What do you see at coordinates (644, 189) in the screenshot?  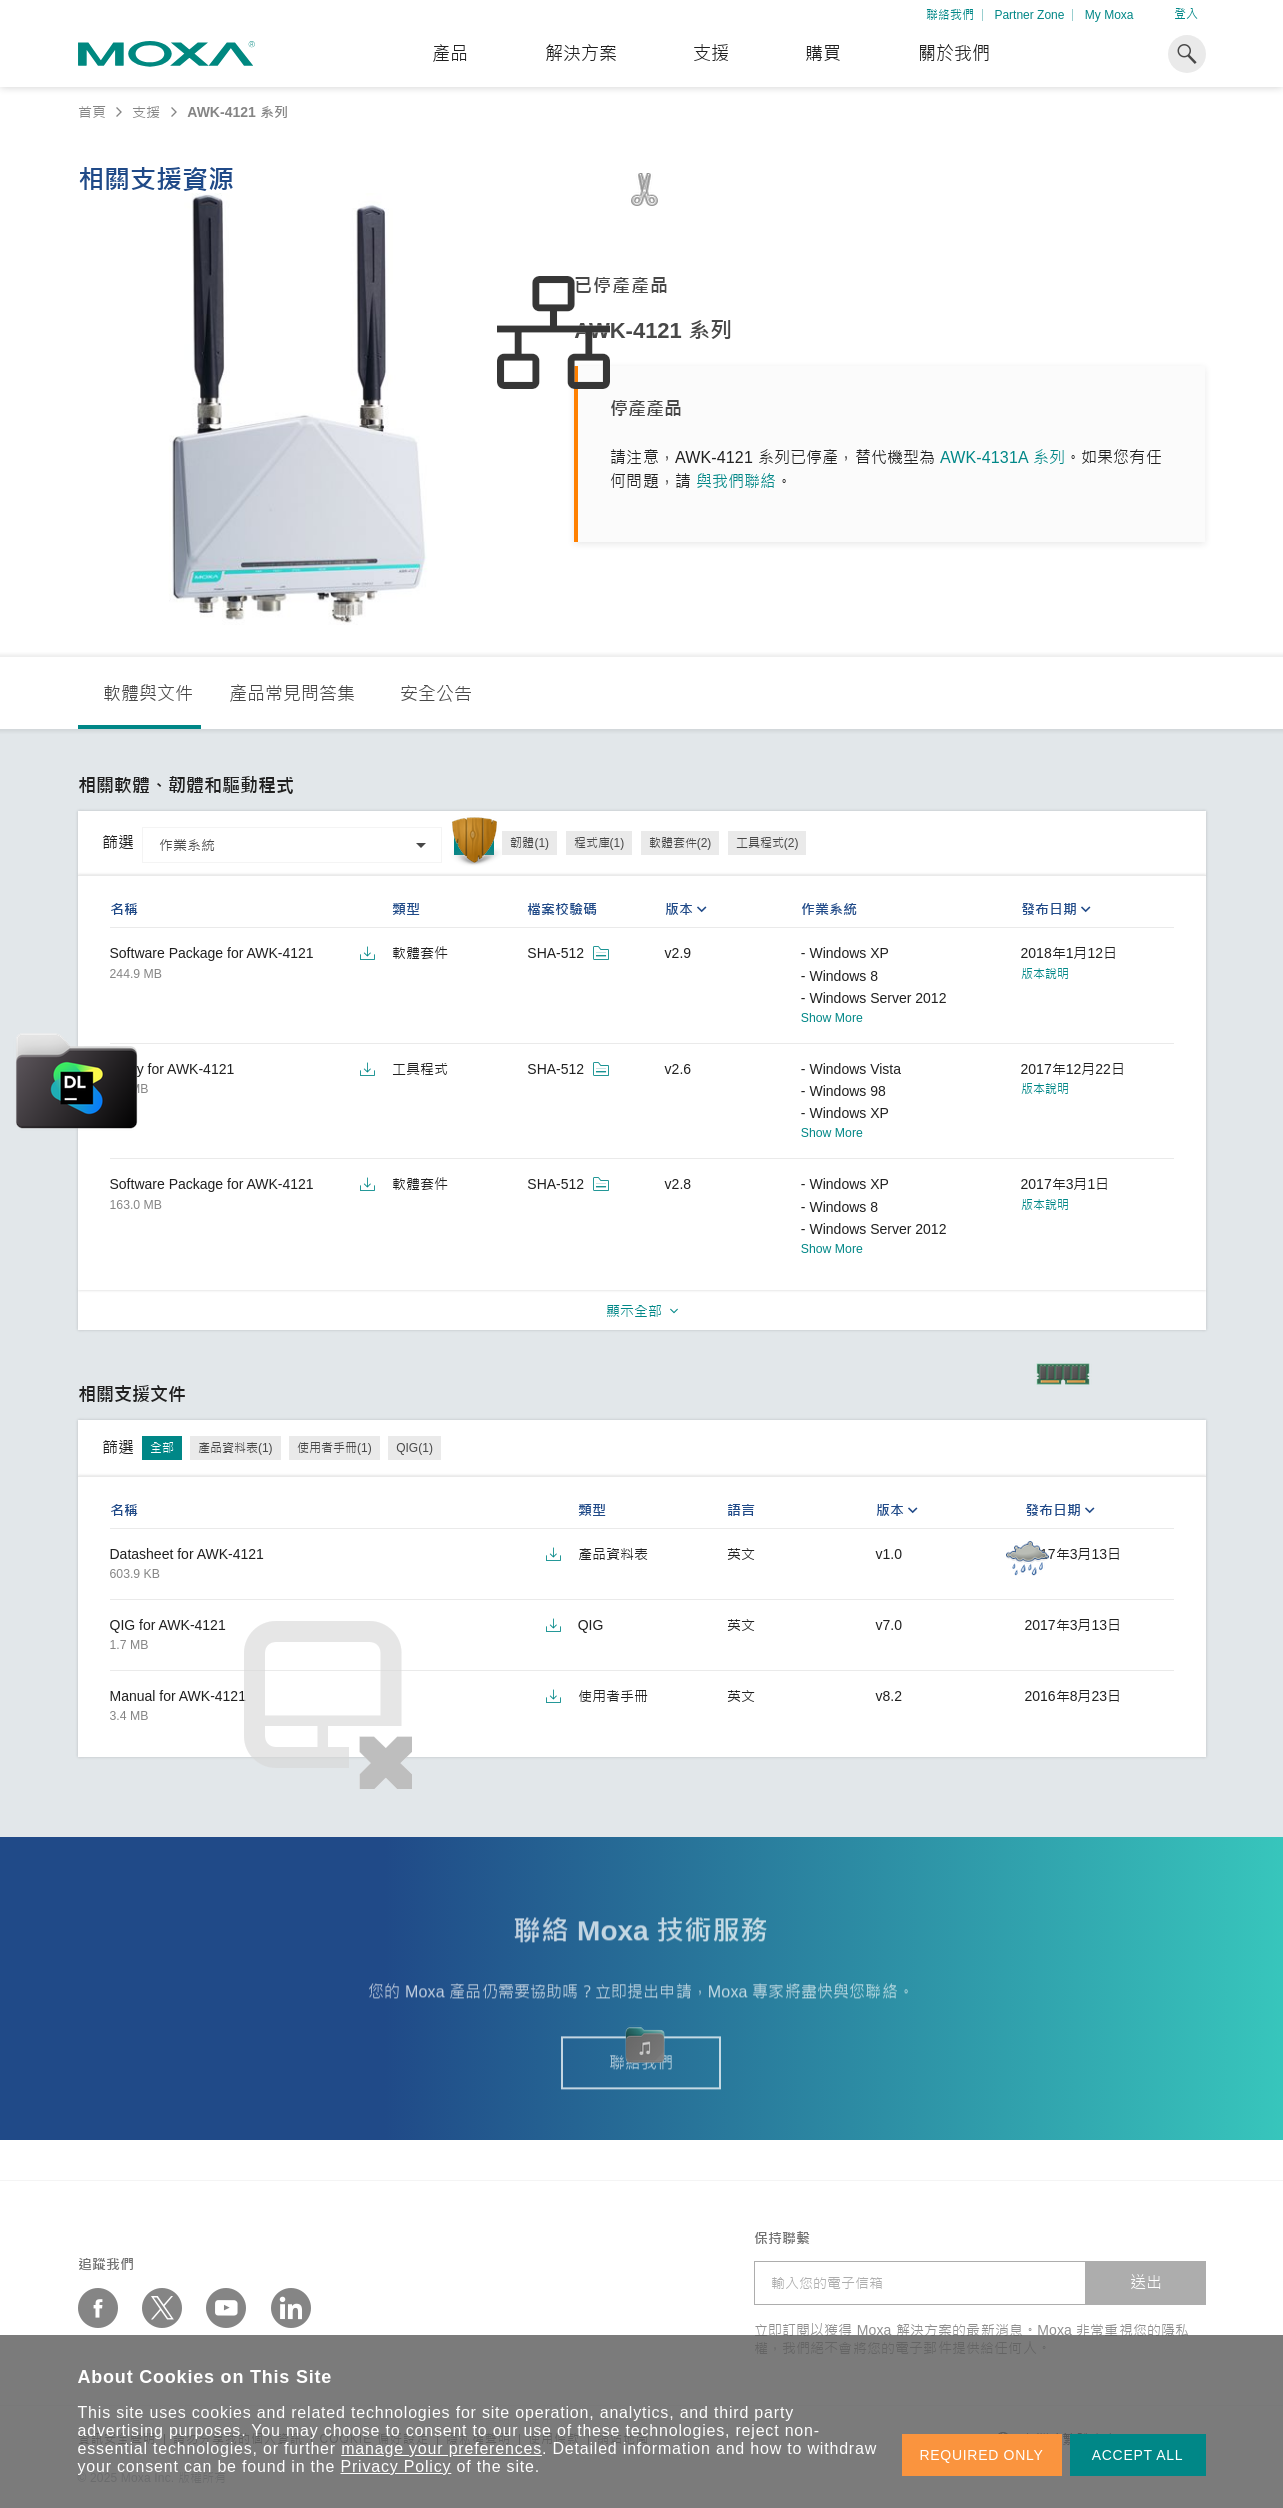 I see `cut selected content to clipboard` at bounding box center [644, 189].